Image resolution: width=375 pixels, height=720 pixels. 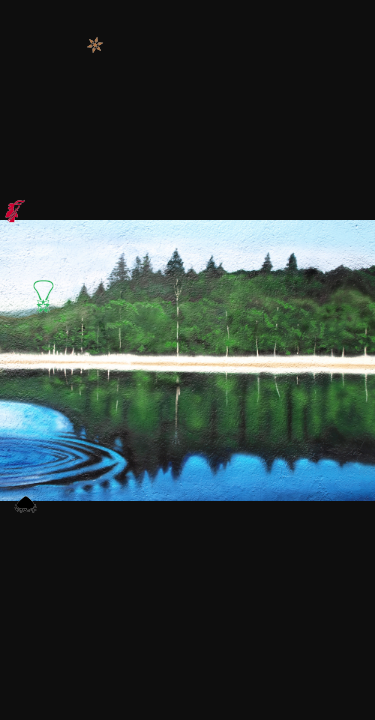 I want to click on browse jewelry or accessories, so click(x=43, y=296).